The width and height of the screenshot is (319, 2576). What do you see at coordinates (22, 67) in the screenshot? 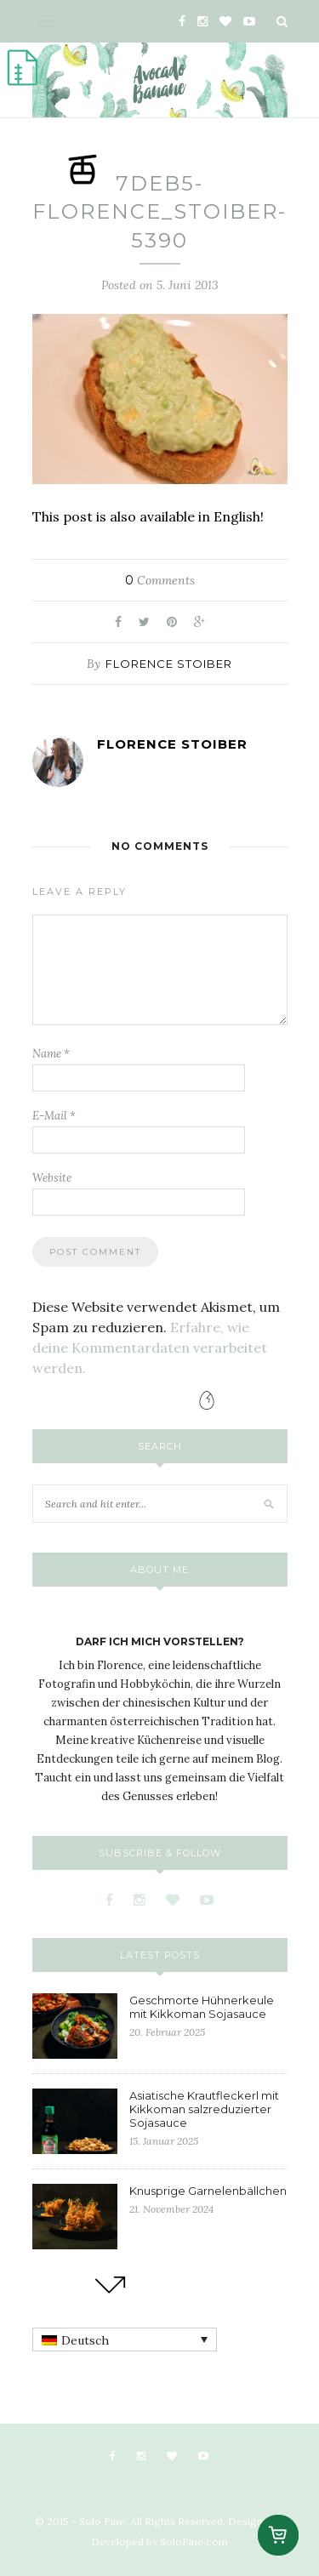
I see `access compressed or archived files` at bounding box center [22, 67].